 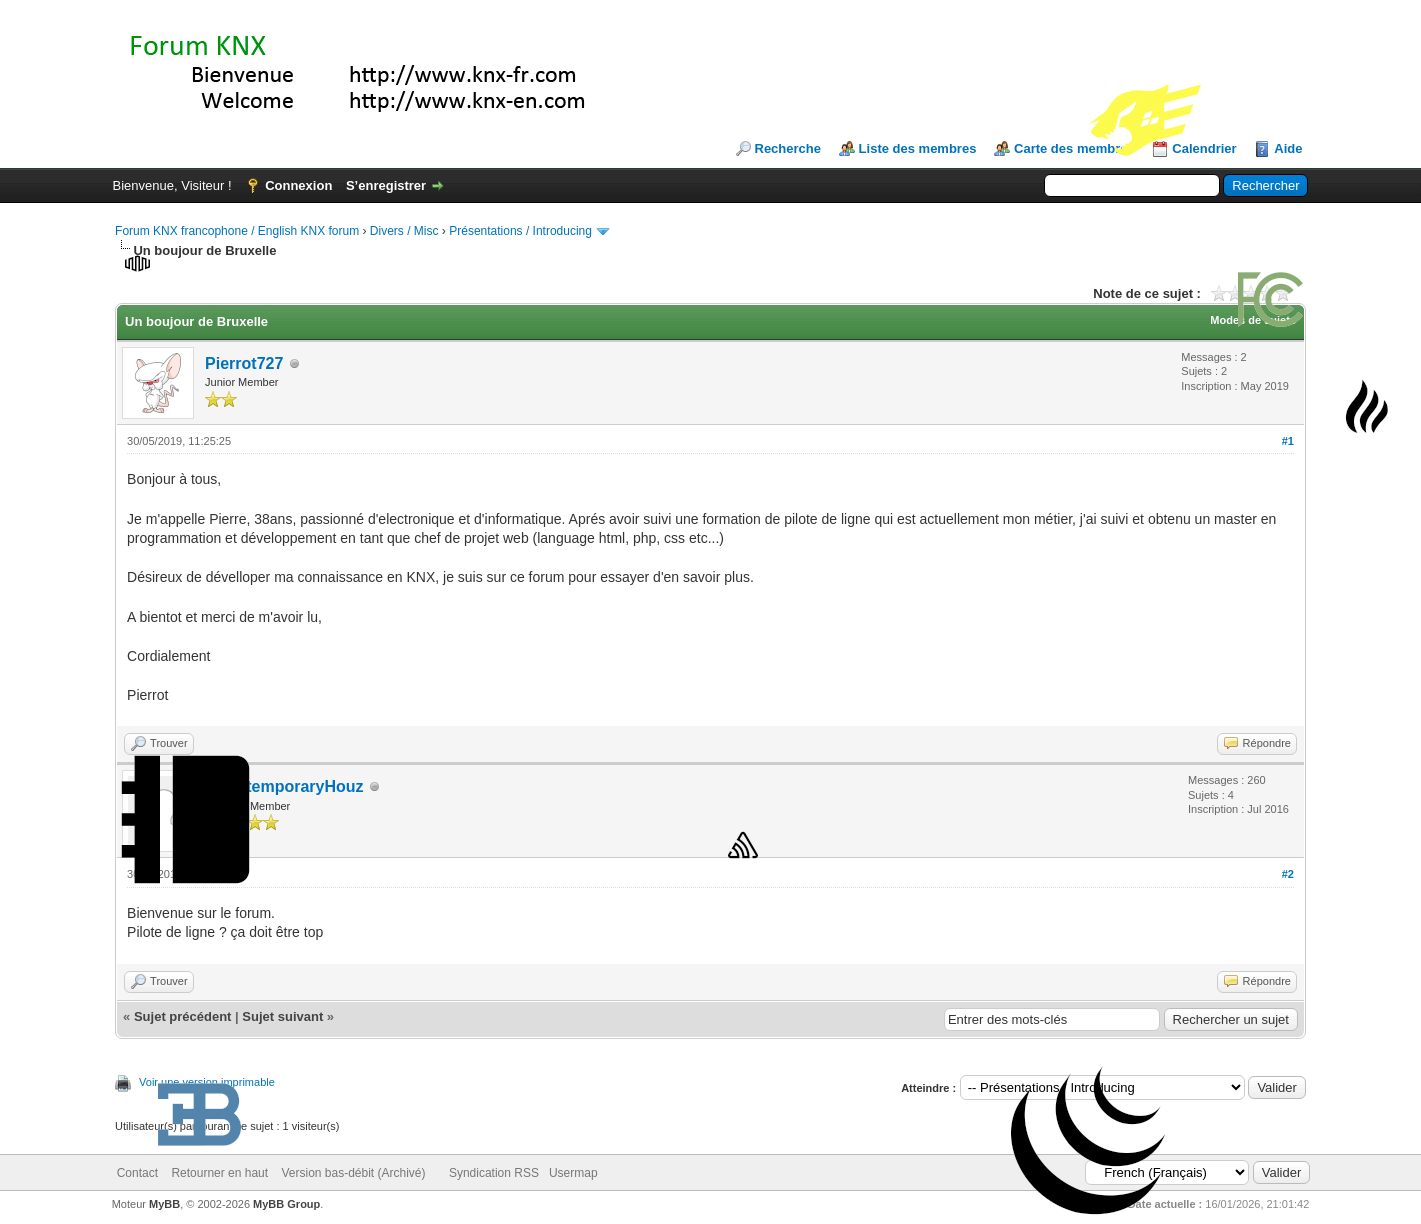 What do you see at coordinates (1145, 120) in the screenshot?
I see `fastify web framework logo` at bounding box center [1145, 120].